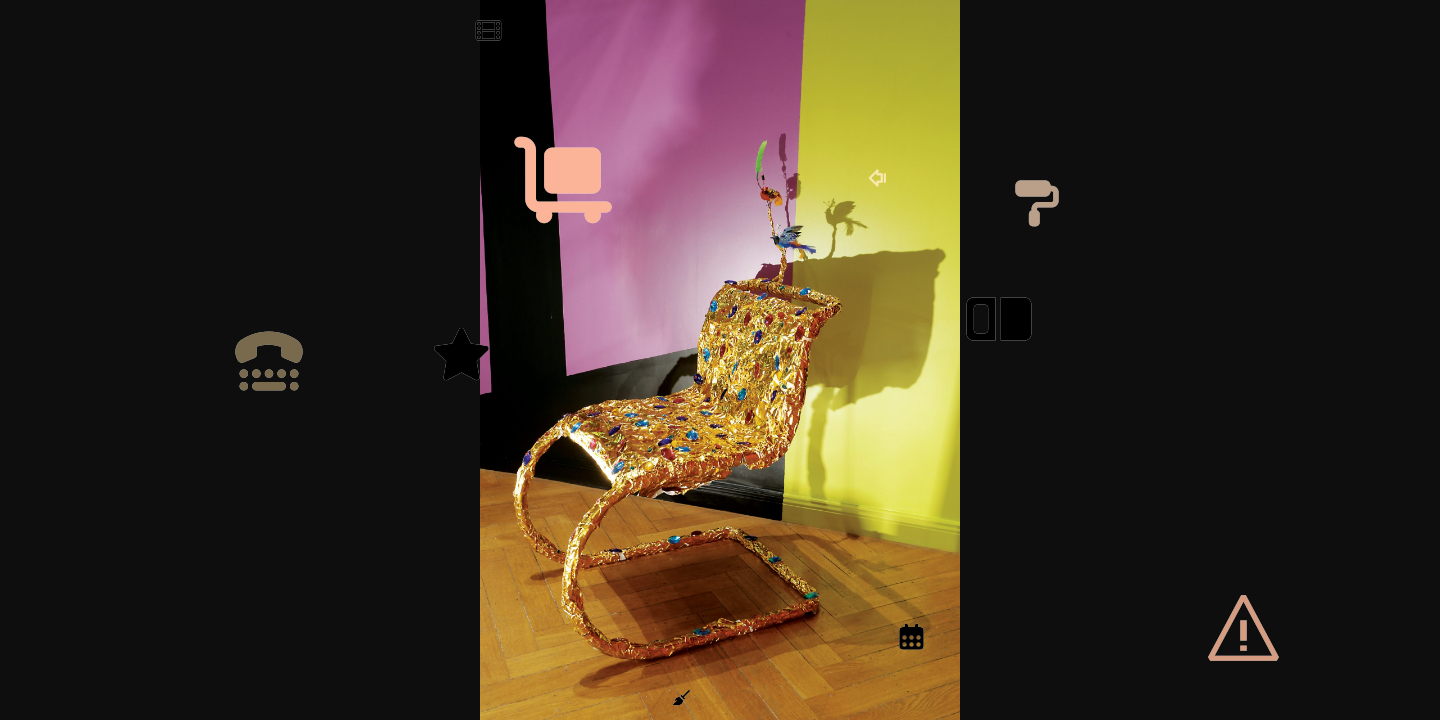 The height and width of the screenshot is (720, 1440). What do you see at coordinates (681, 697) in the screenshot?
I see `clear or clean up items` at bounding box center [681, 697].